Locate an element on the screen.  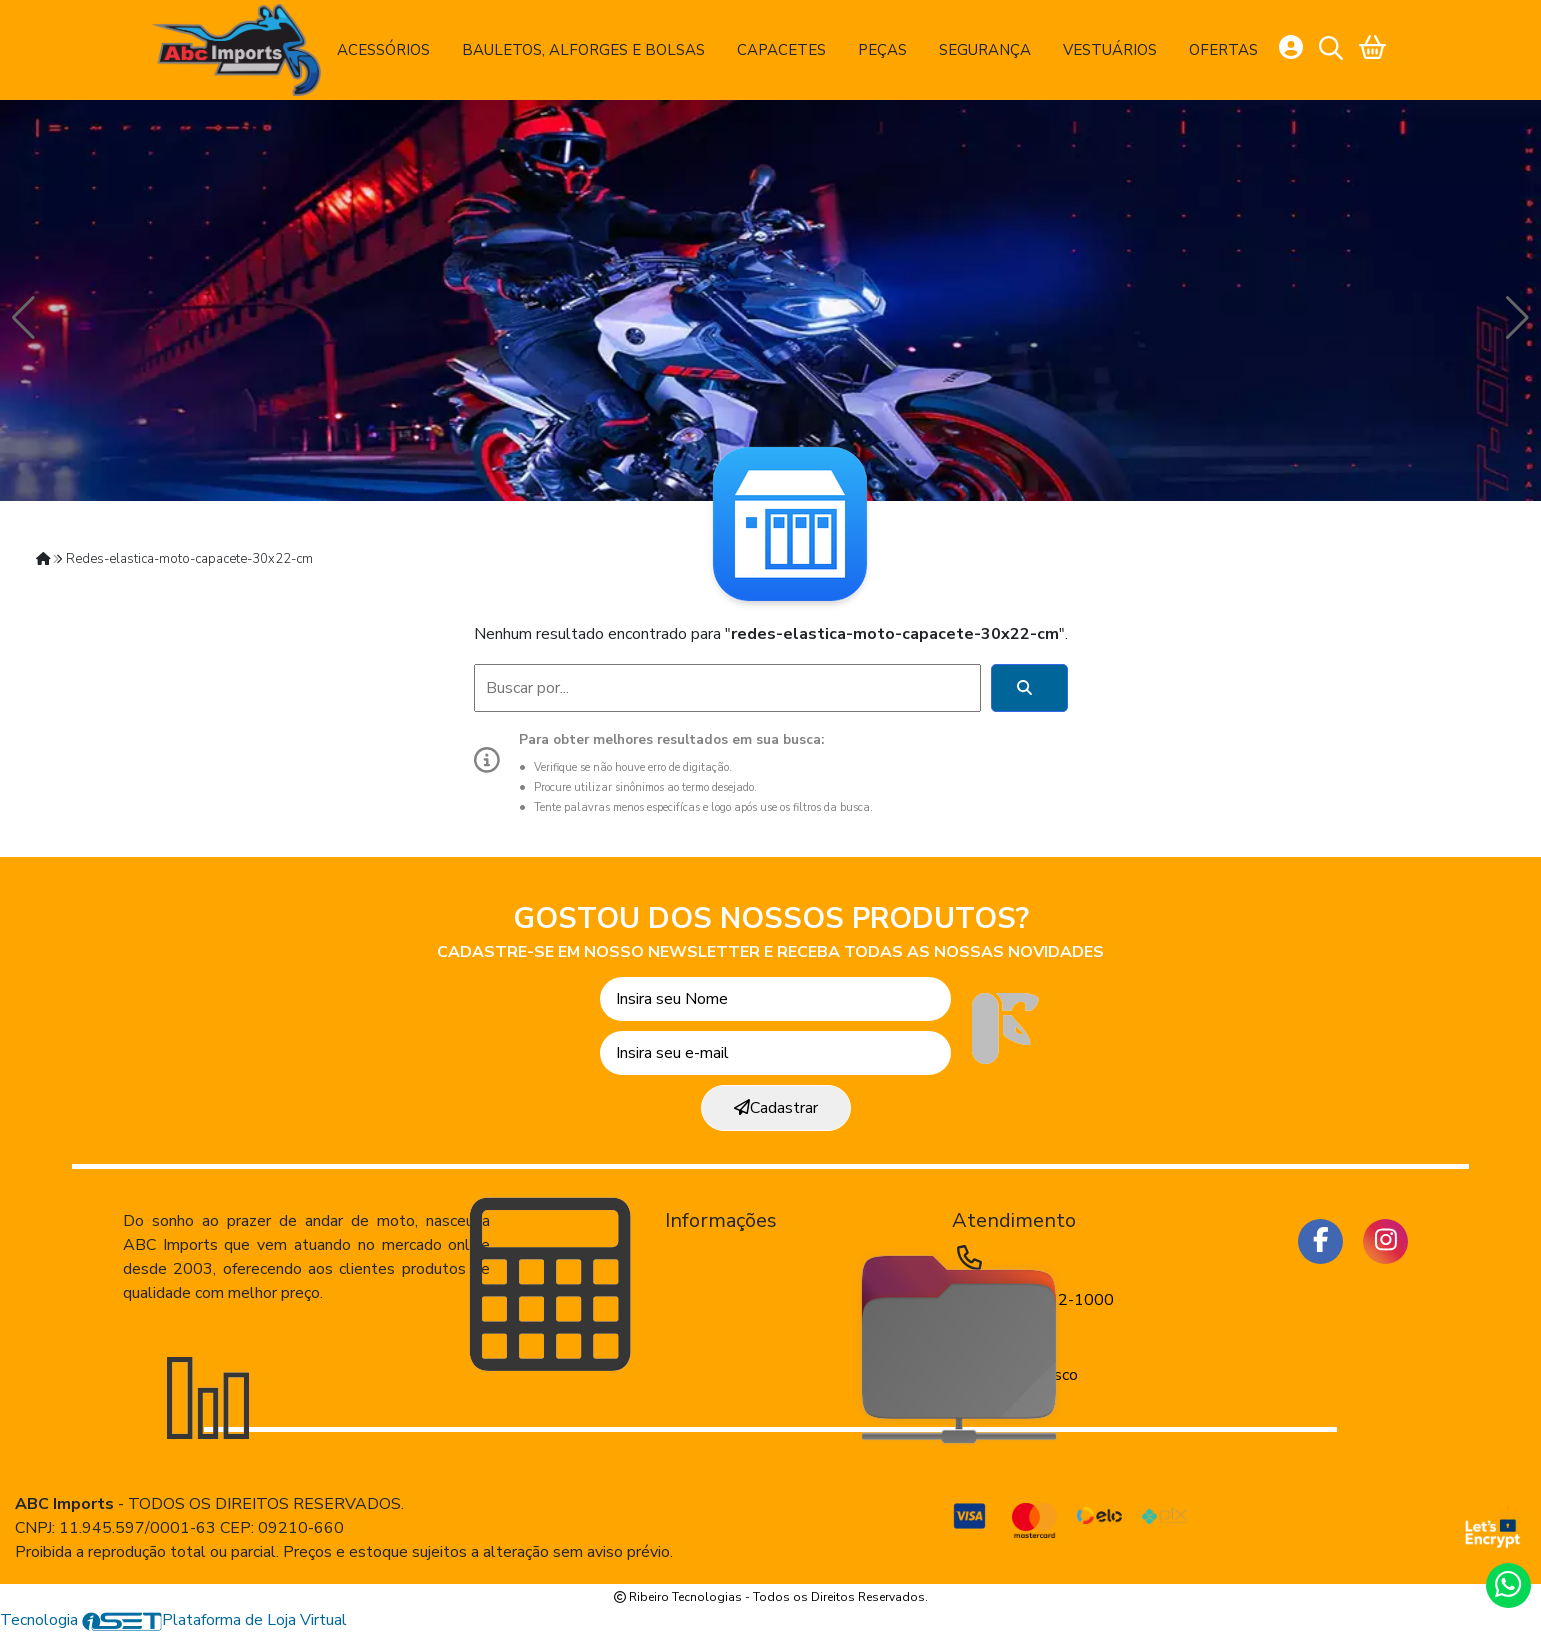
open synology nas management app is located at coordinates (790, 524).